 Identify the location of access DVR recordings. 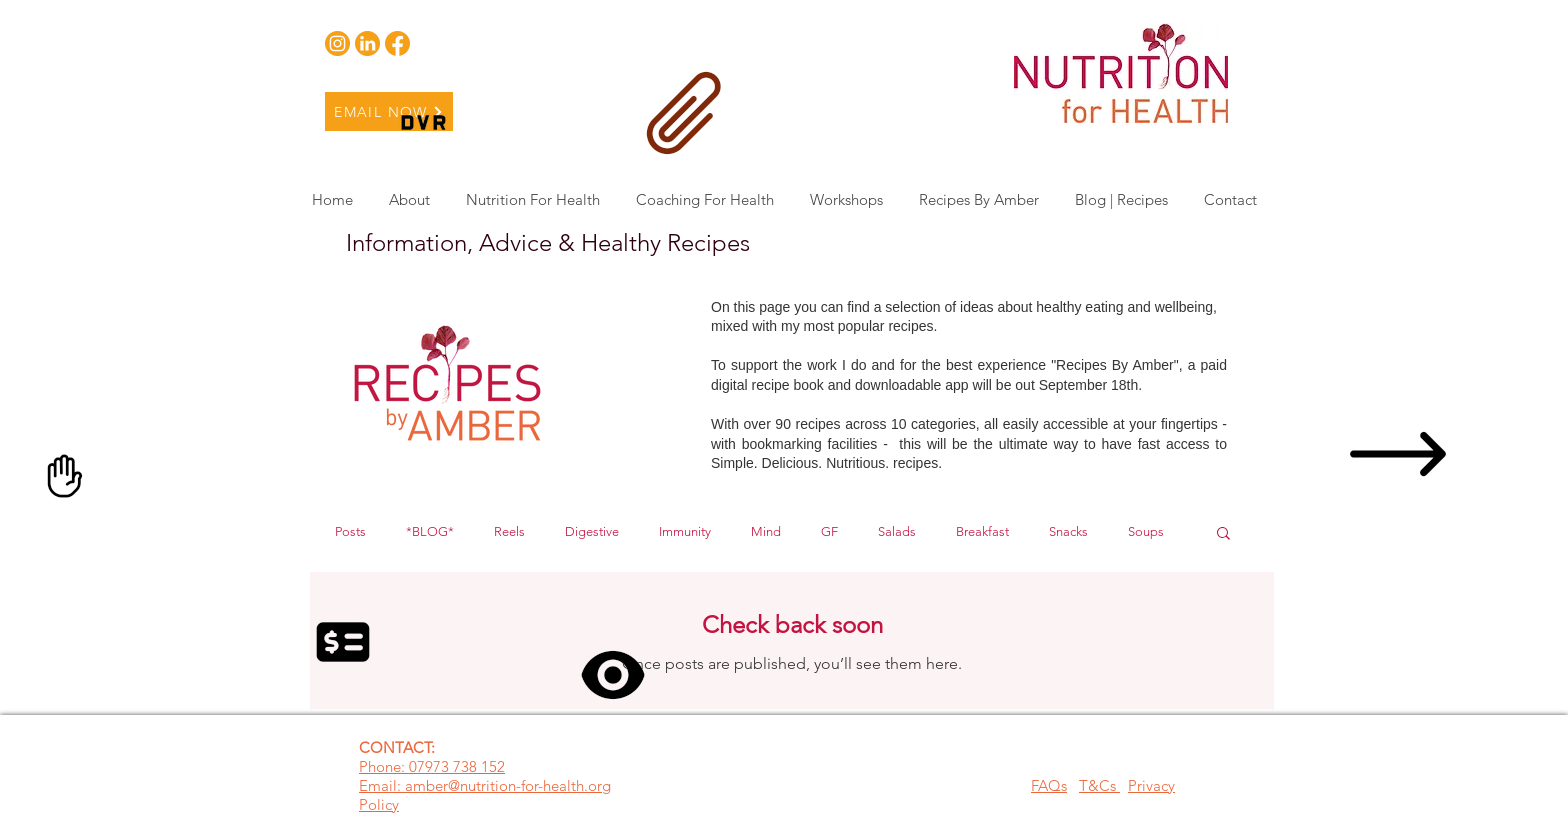
(423, 122).